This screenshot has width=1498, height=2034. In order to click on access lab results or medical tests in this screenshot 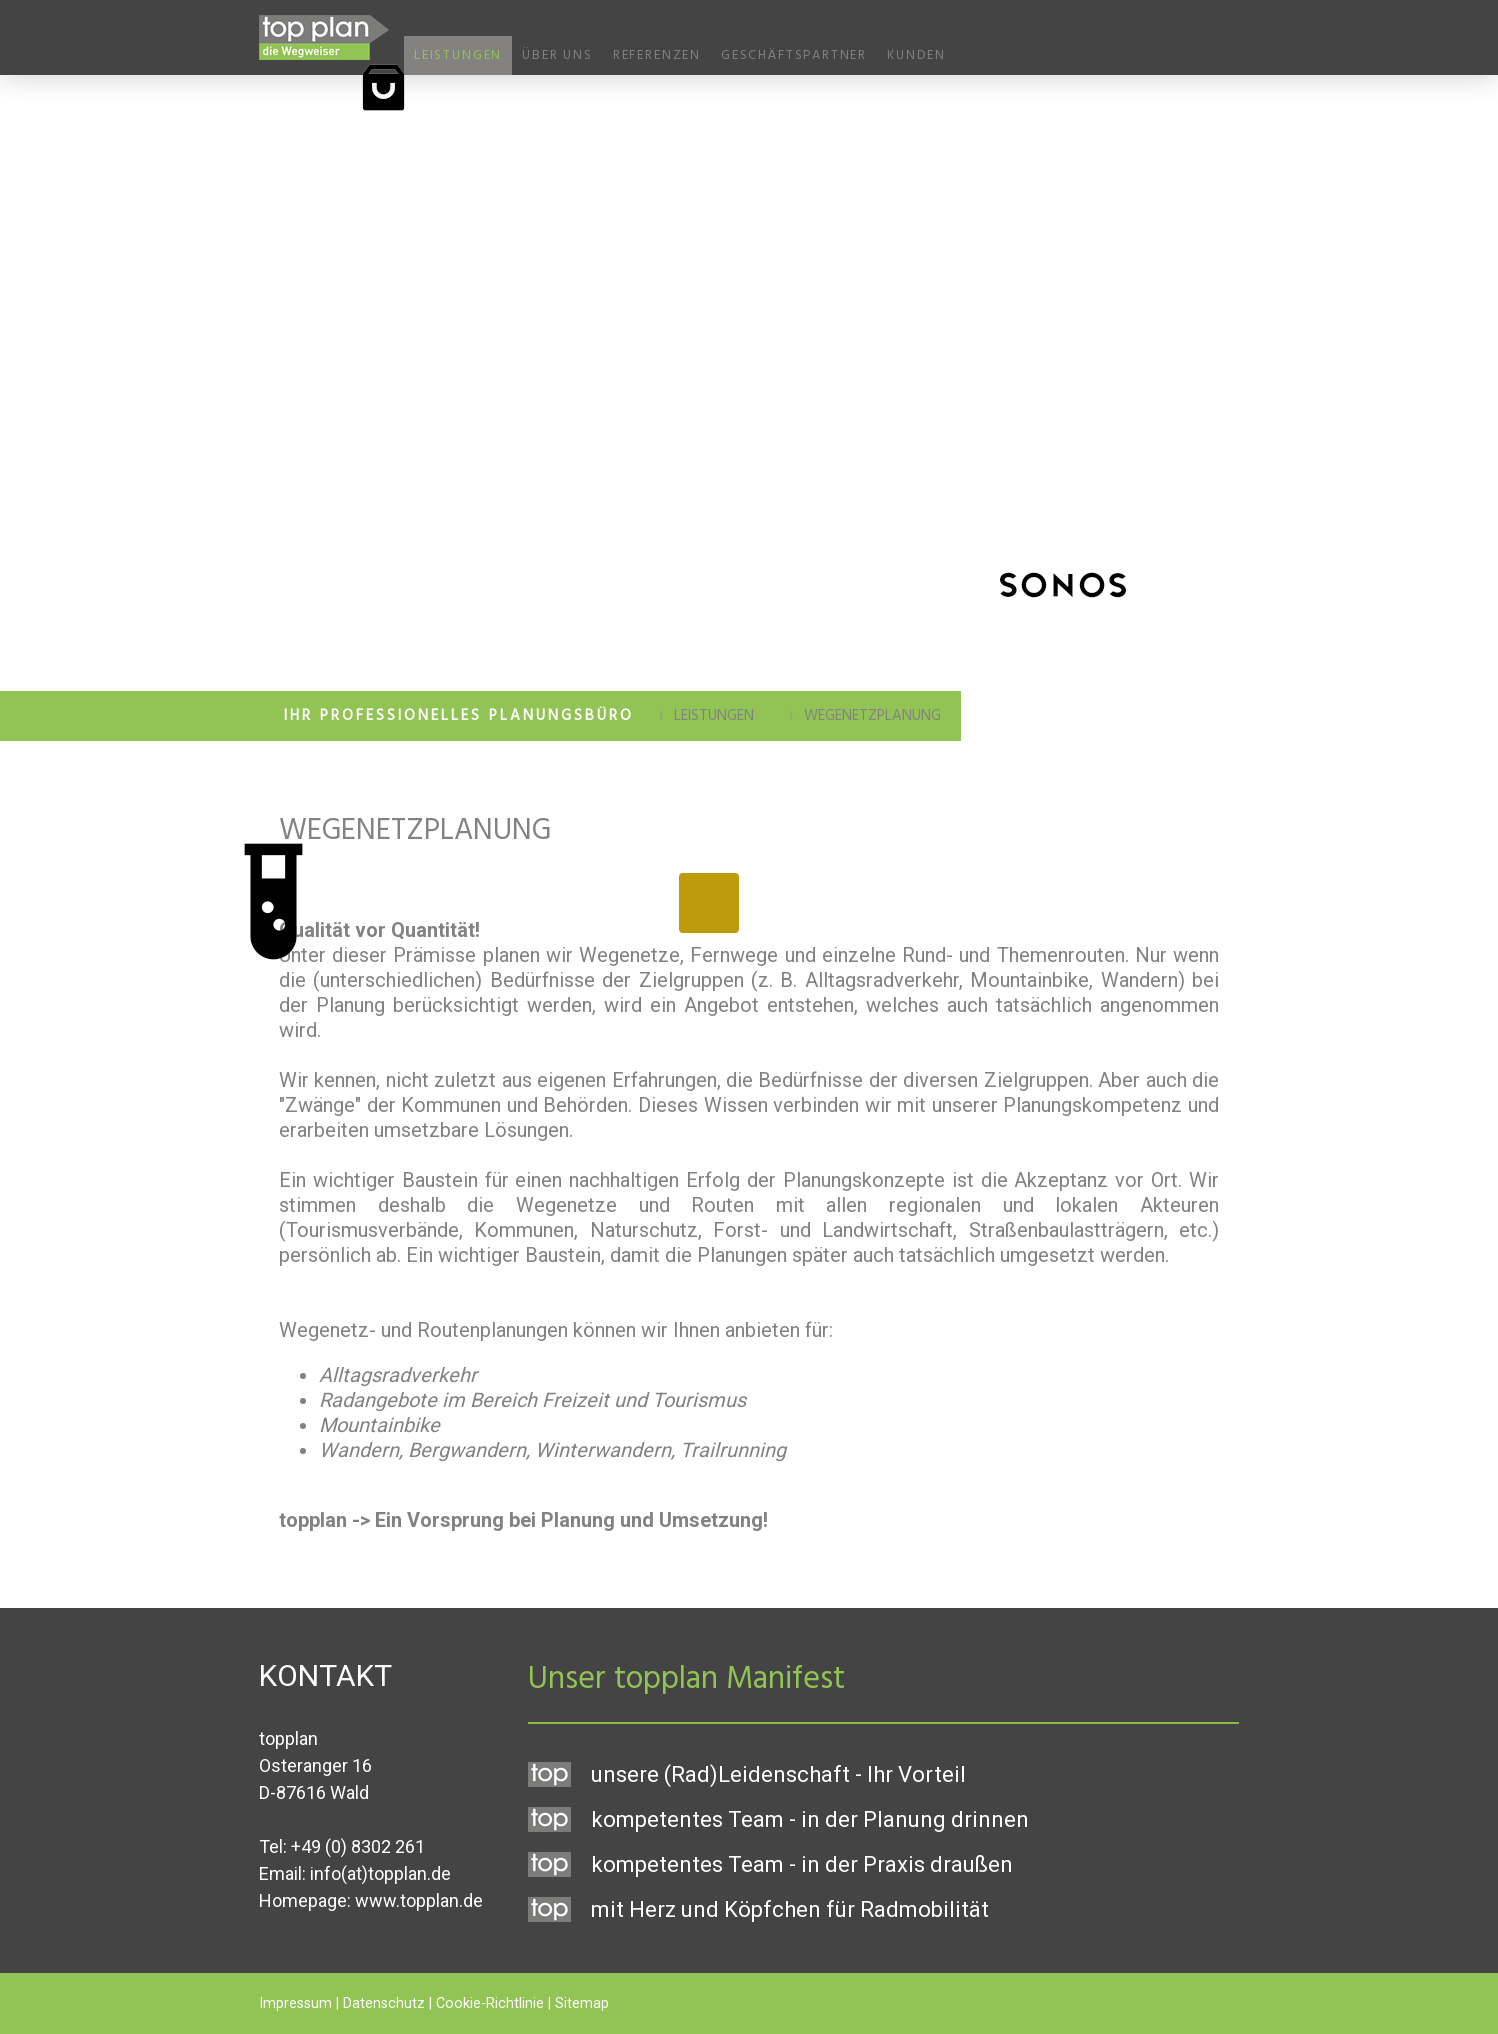, I will do `click(273, 901)`.